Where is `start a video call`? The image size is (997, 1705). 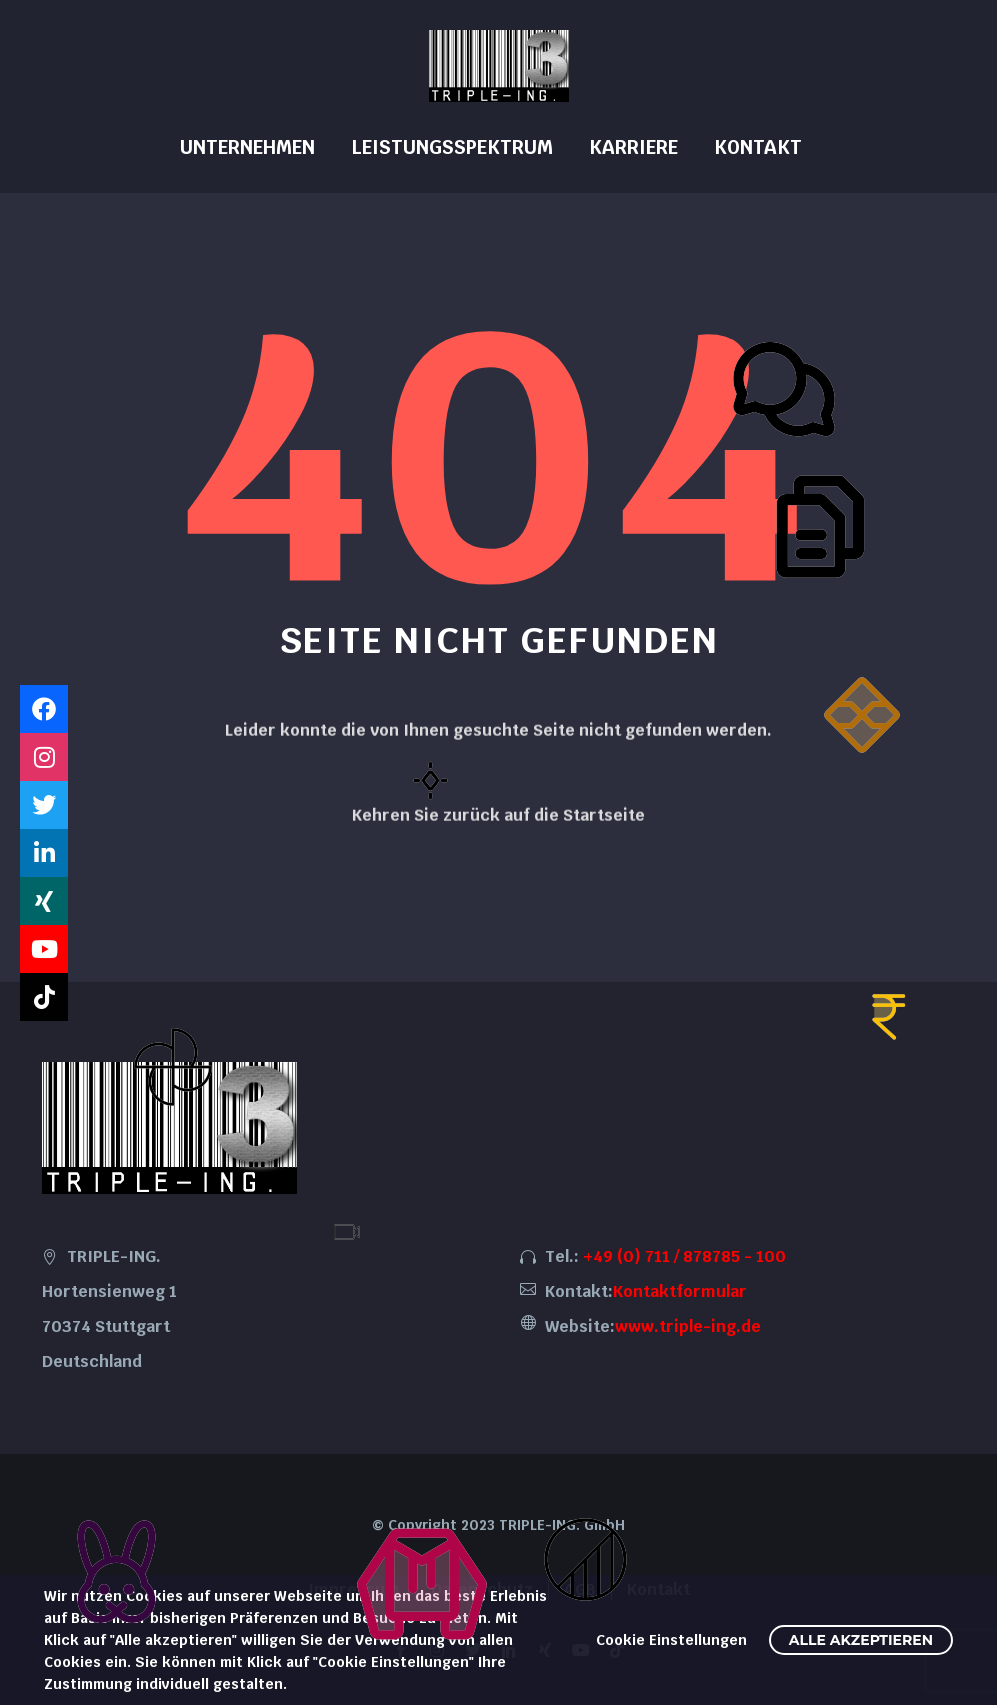 start a video call is located at coordinates (346, 1232).